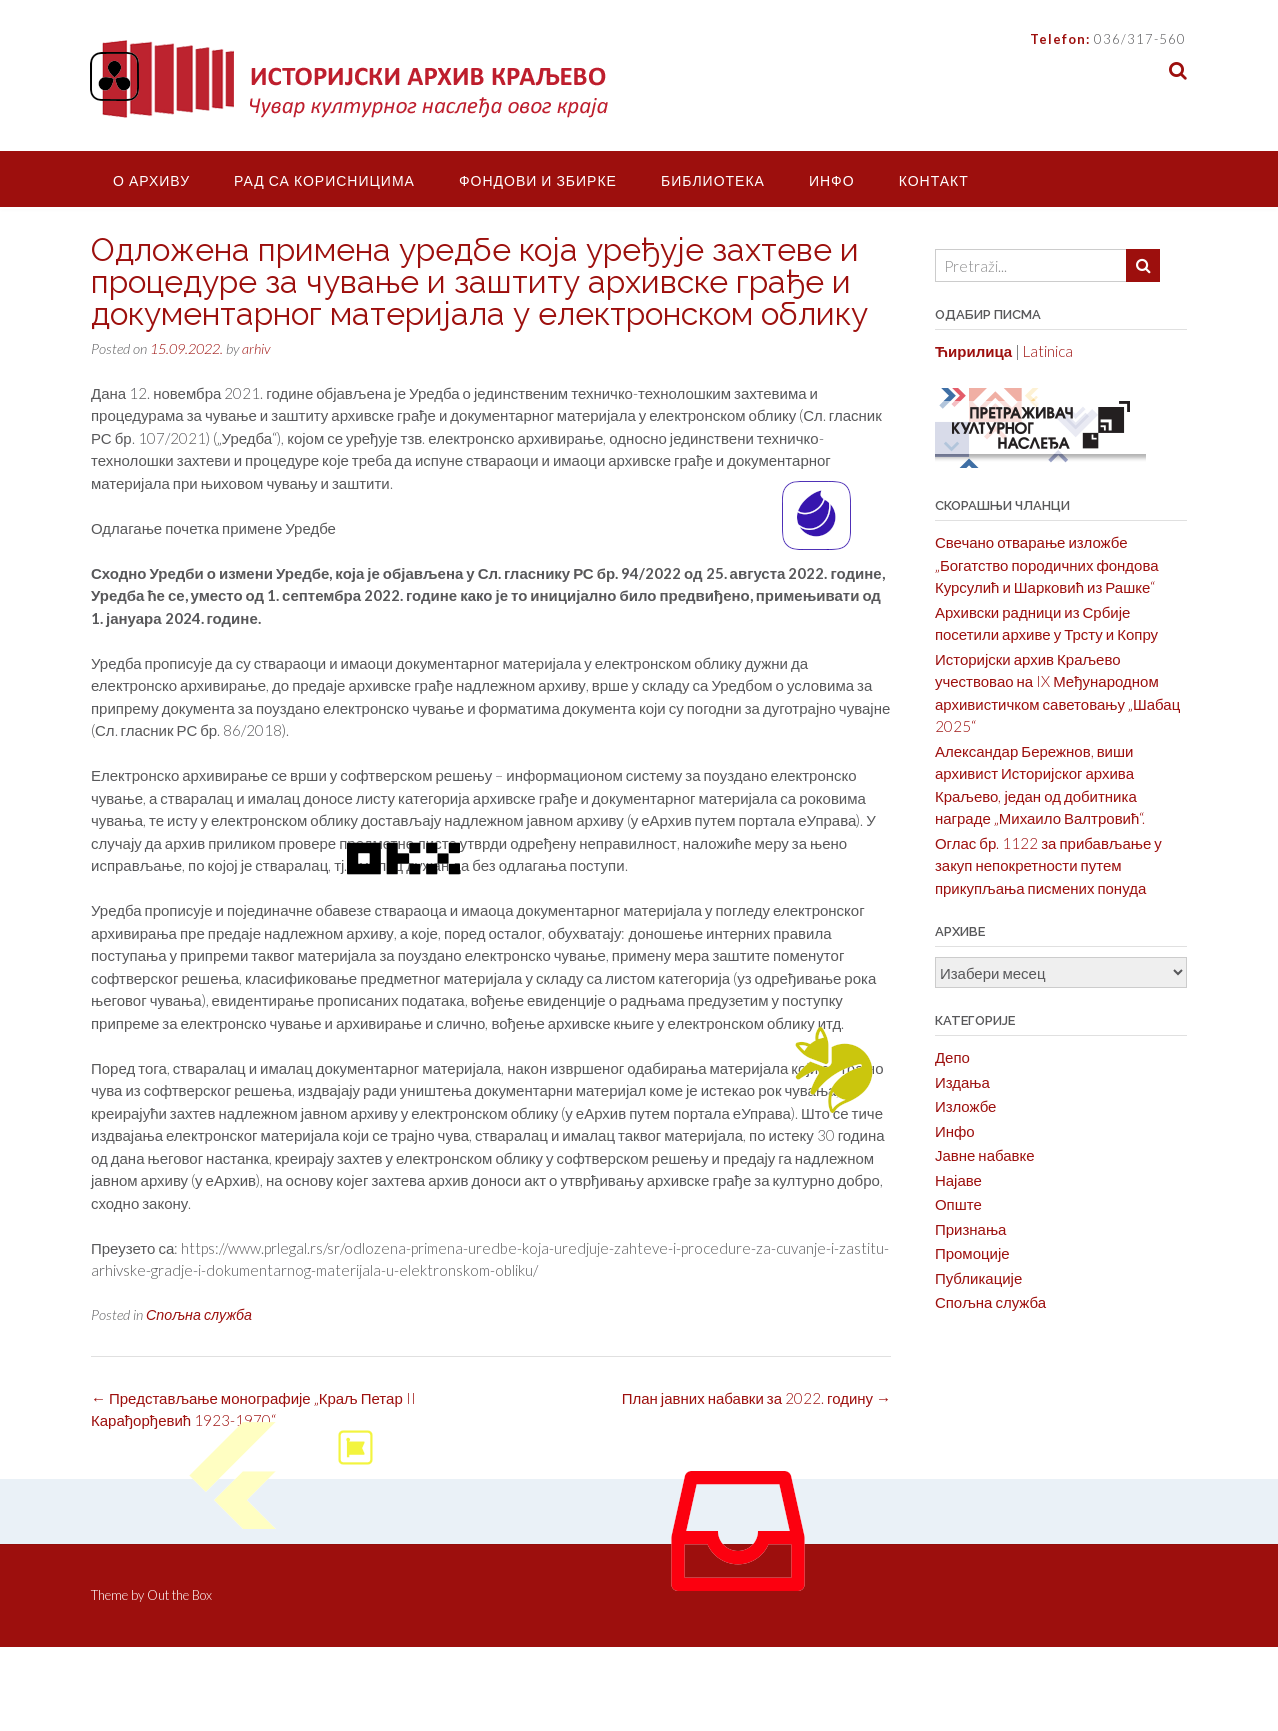 The height and width of the screenshot is (1731, 1278). I want to click on open the OKX cryptocurrency exchange app, so click(403, 858).